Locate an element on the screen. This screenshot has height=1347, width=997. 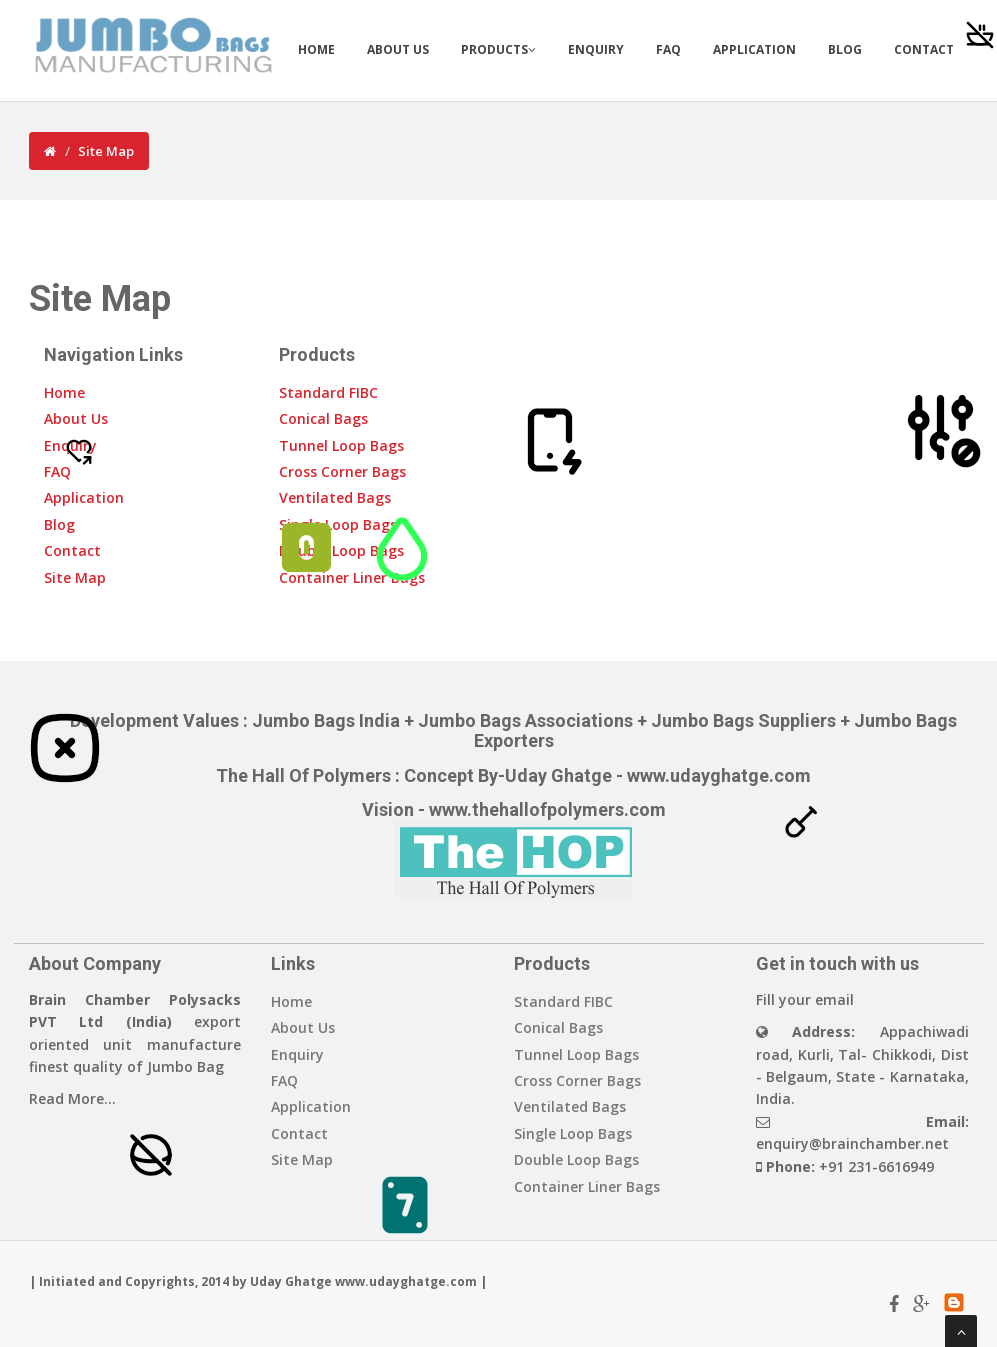
playing card with value 7 is located at coordinates (405, 1205).